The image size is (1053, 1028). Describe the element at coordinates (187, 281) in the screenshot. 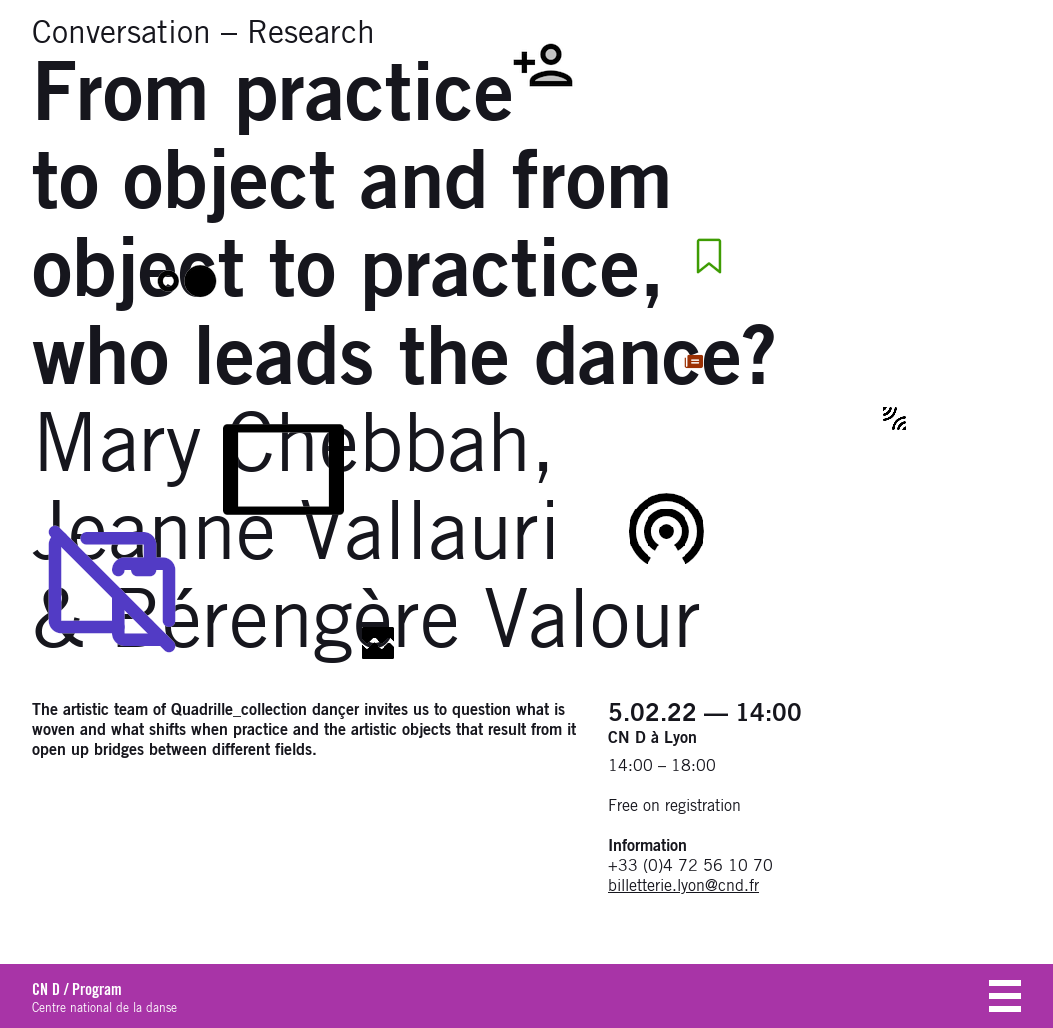

I see `enable HDR strong mode for photos` at that location.